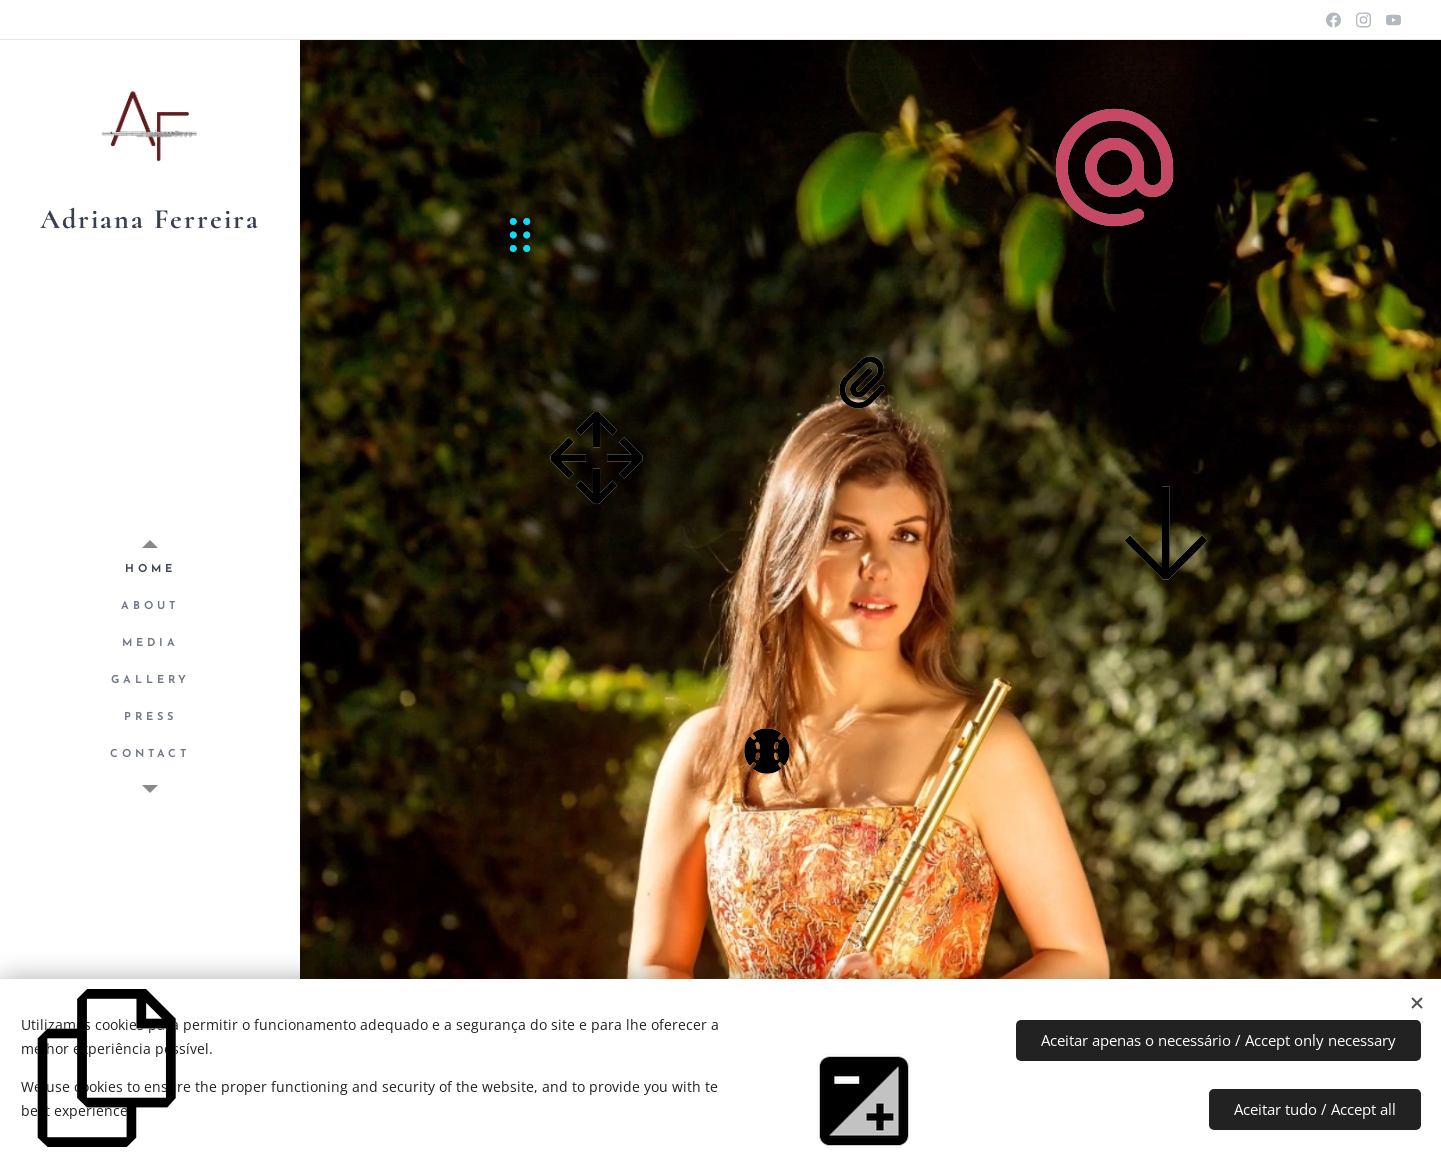 This screenshot has height=1171, width=1441. Describe the element at coordinates (596, 461) in the screenshot. I see `move or reposition an element` at that location.